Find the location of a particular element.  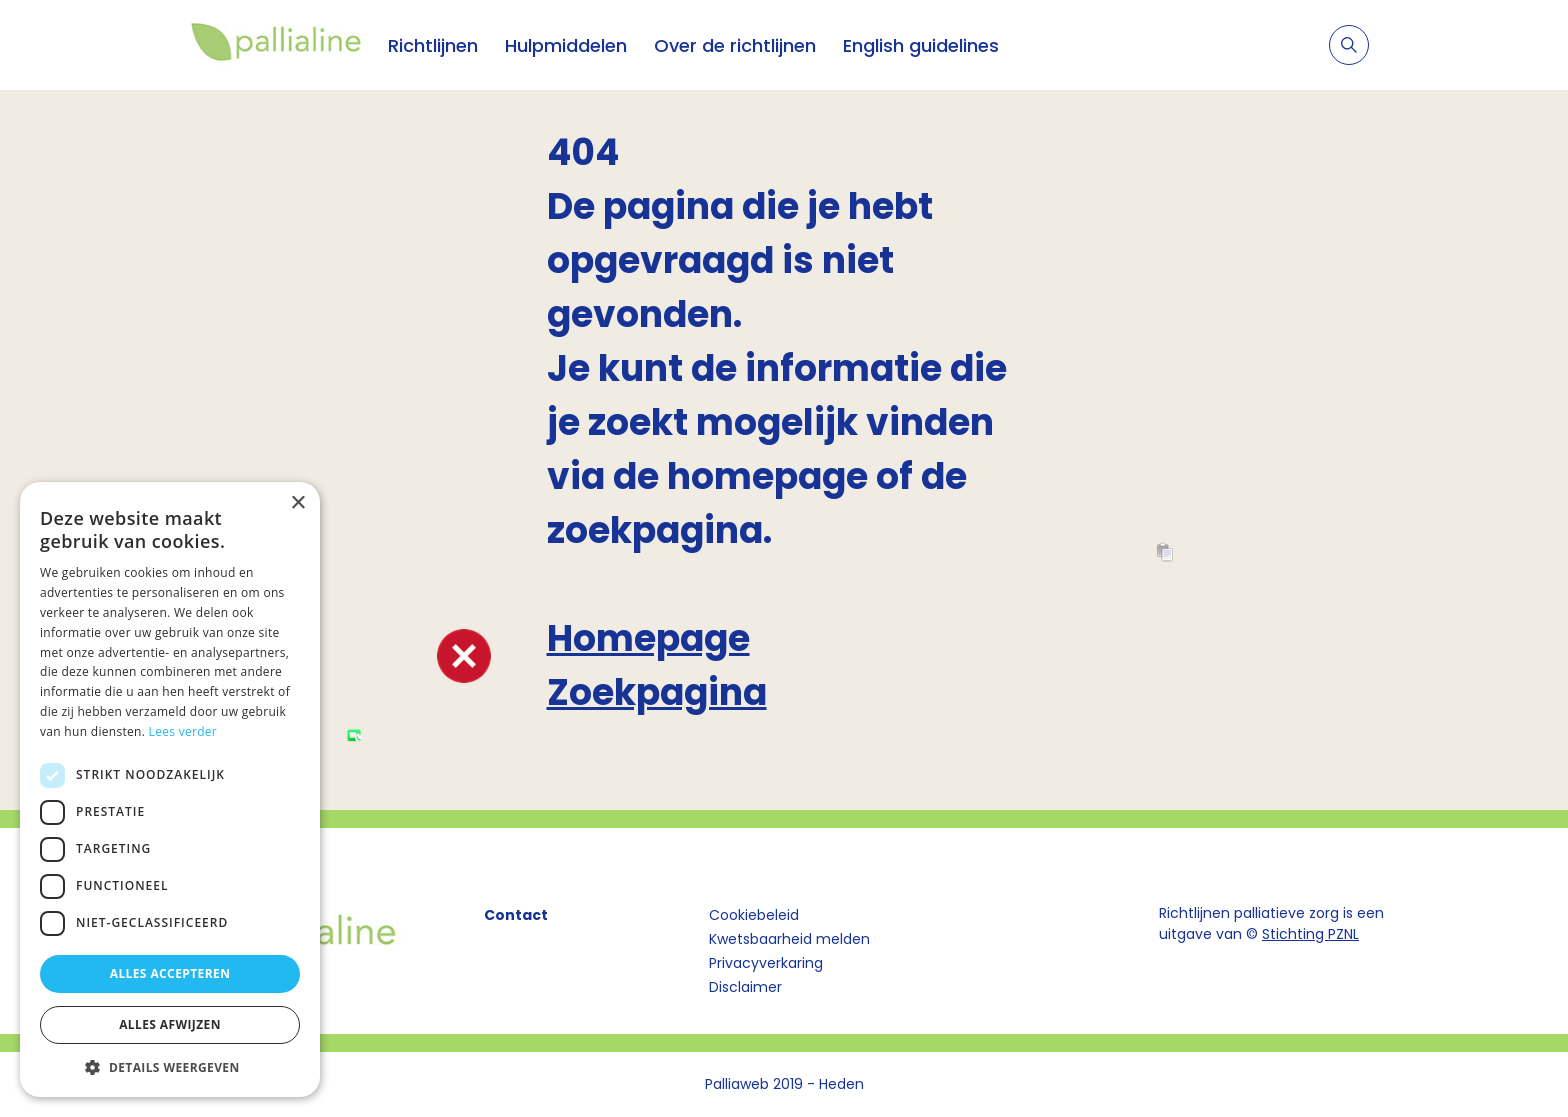

close the current dialog or modal window is located at coordinates (464, 656).